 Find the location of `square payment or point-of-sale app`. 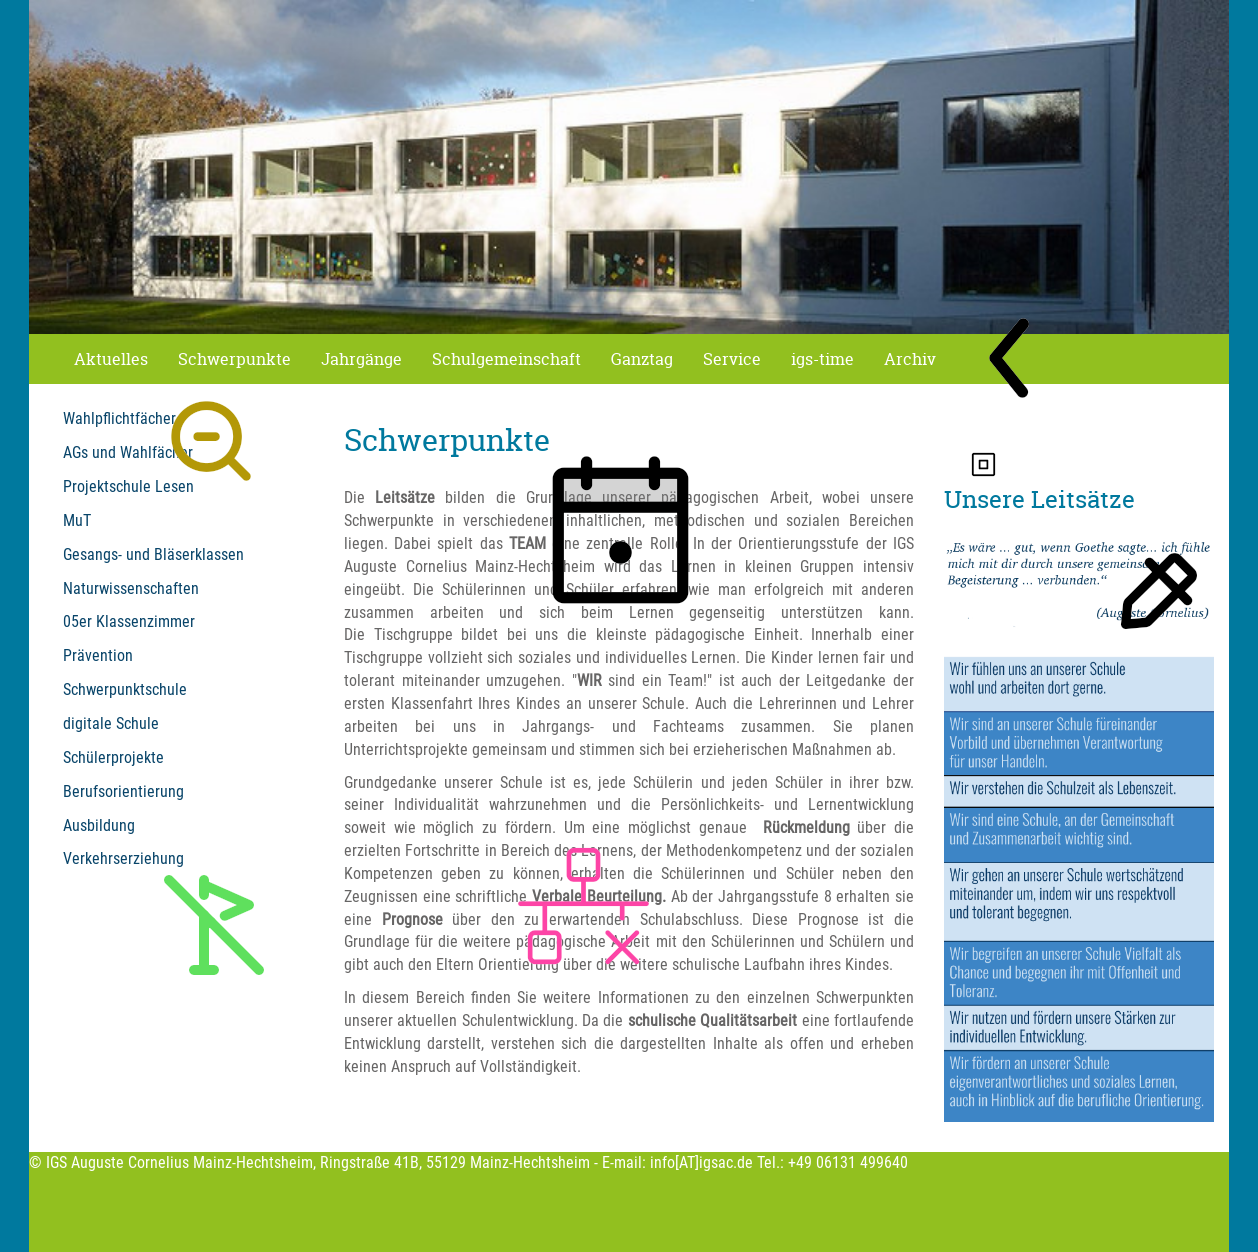

square payment or point-of-sale app is located at coordinates (983, 464).